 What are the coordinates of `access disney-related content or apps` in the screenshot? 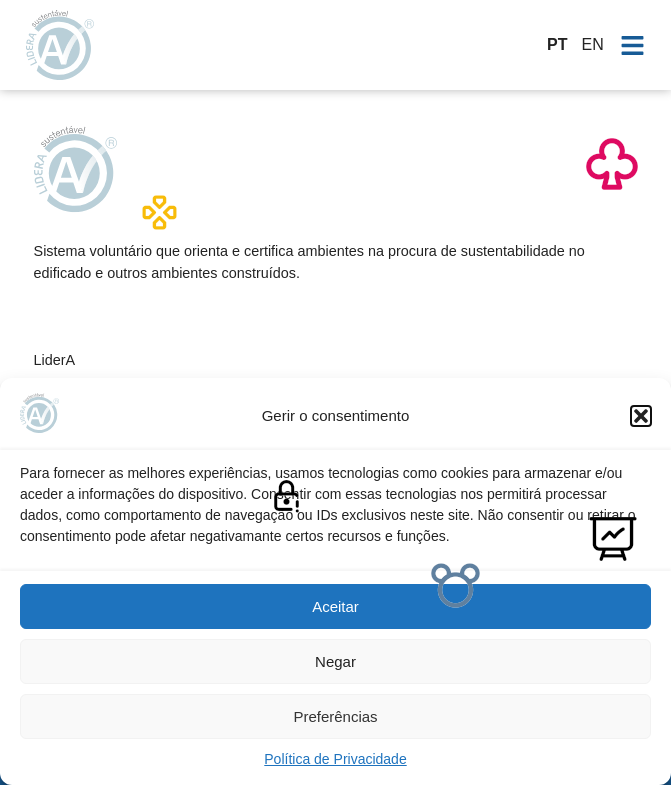 It's located at (455, 585).